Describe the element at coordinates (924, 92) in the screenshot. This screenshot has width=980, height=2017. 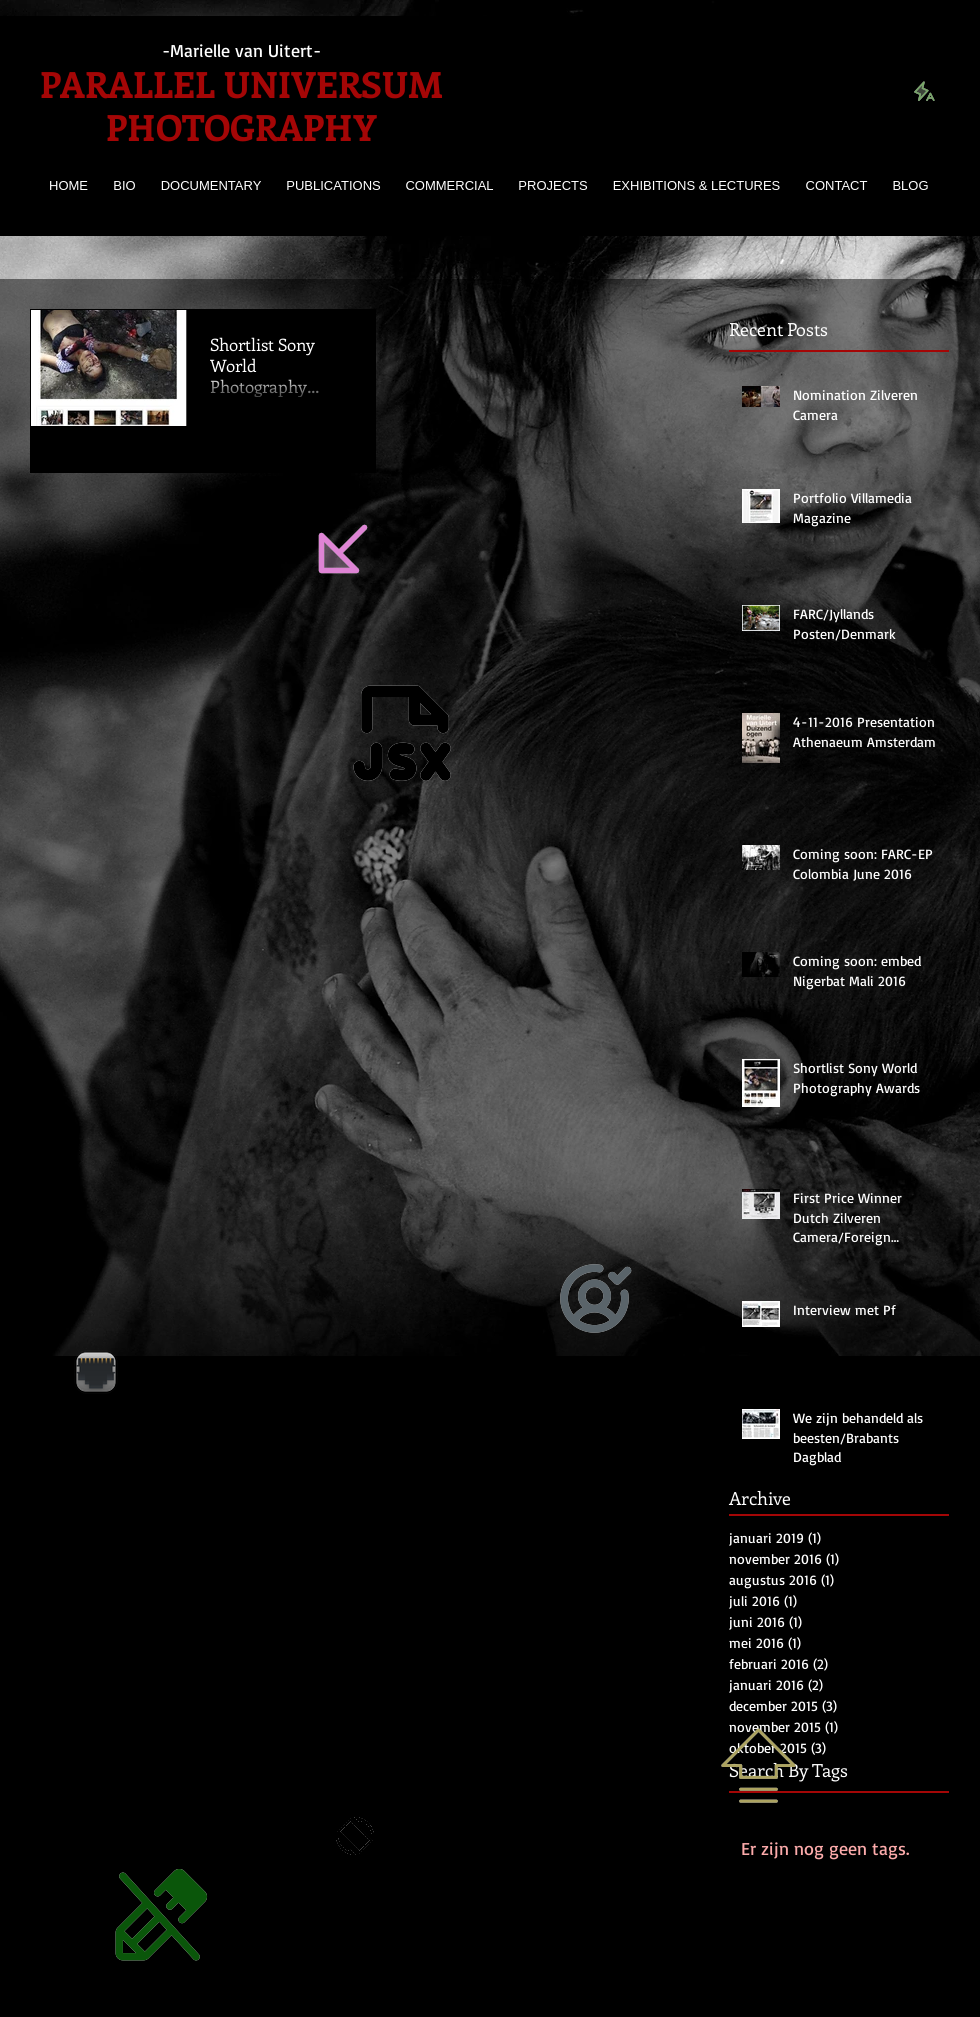
I see `toggle auto-flash mode in camera settings` at that location.